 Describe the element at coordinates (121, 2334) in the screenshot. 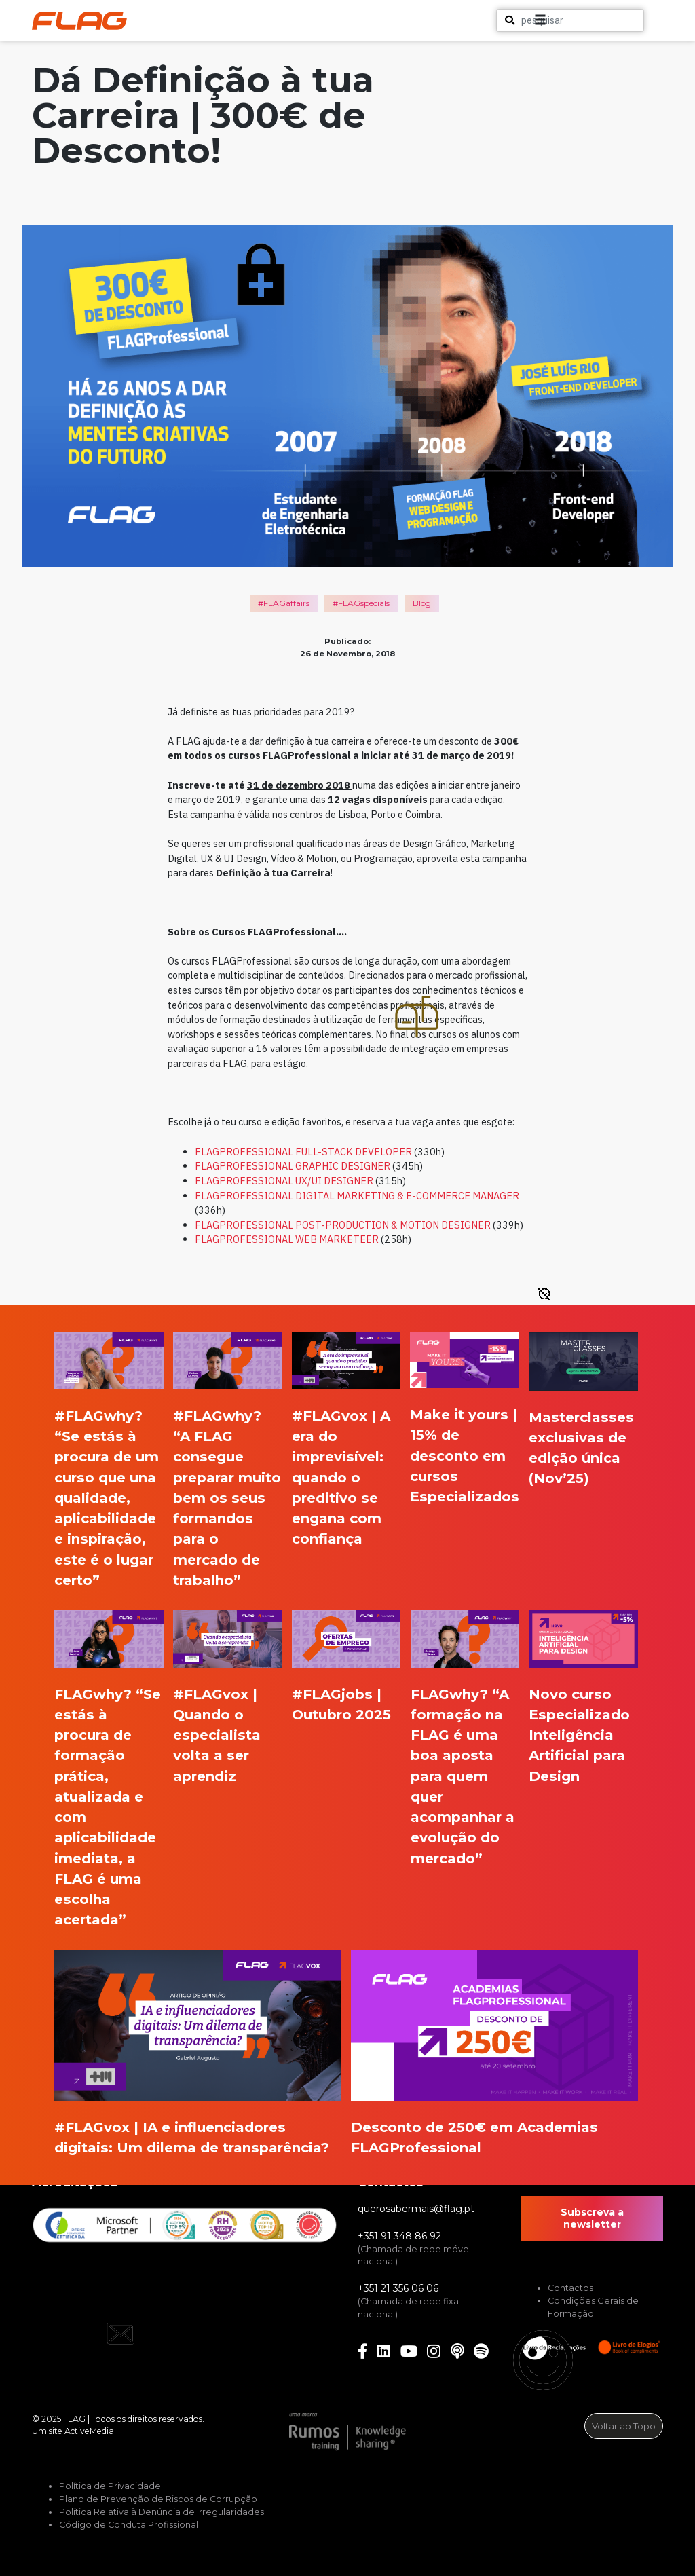

I see `open your inbox` at that location.